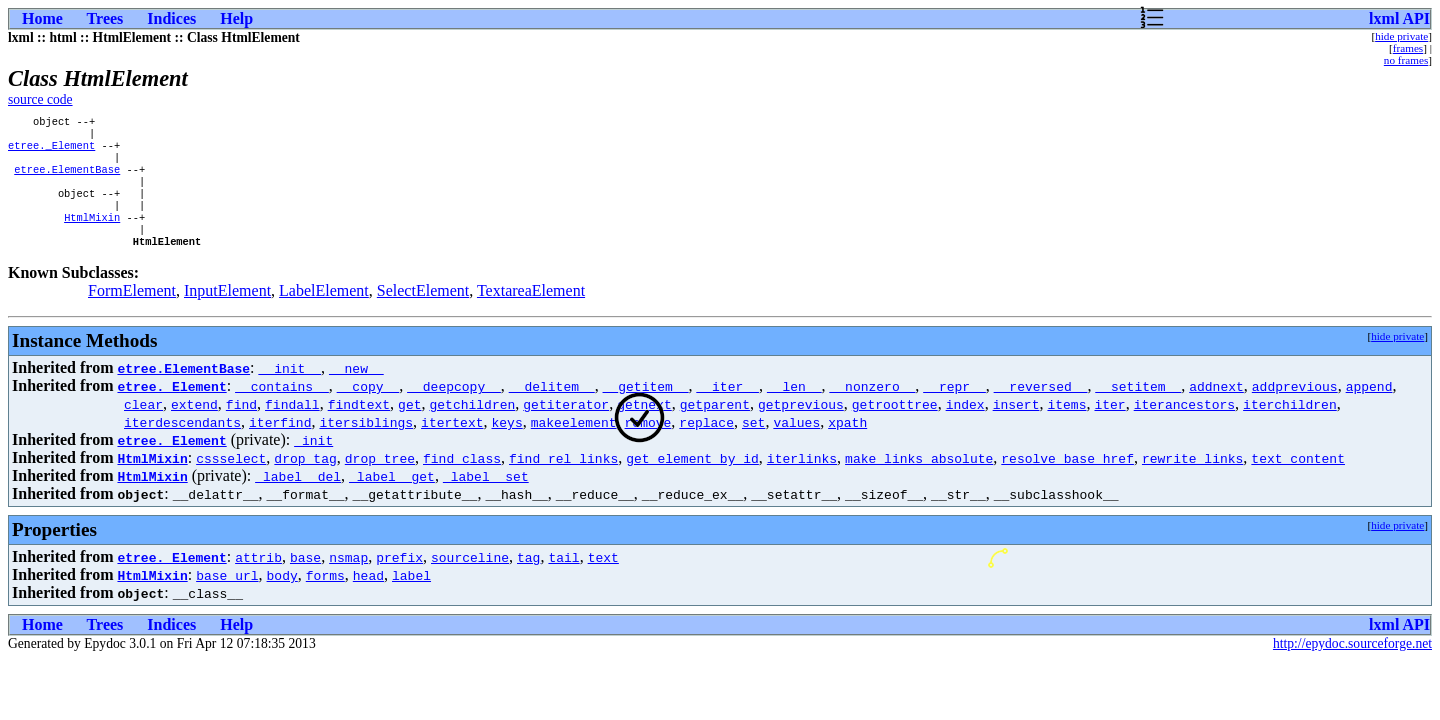  I want to click on draw a curved path or bezier line, so click(998, 558).